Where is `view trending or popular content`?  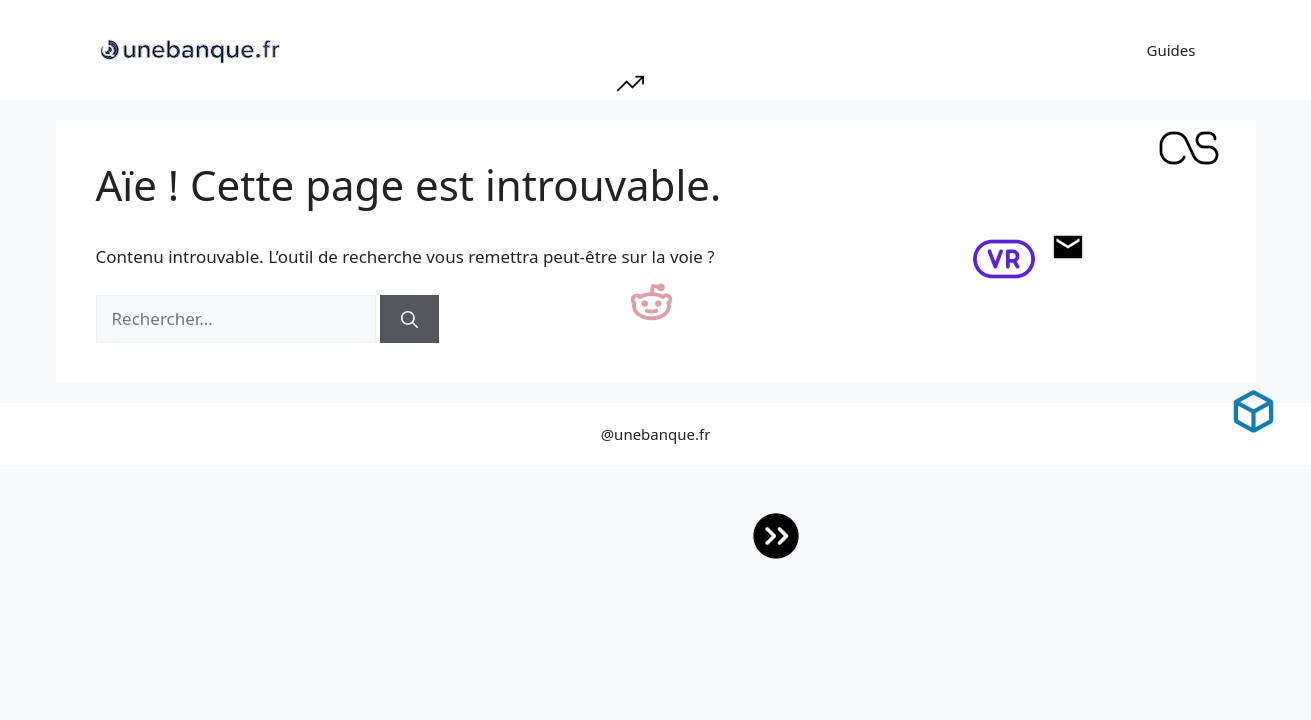
view trending or popular content is located at coordinates (630, 83).